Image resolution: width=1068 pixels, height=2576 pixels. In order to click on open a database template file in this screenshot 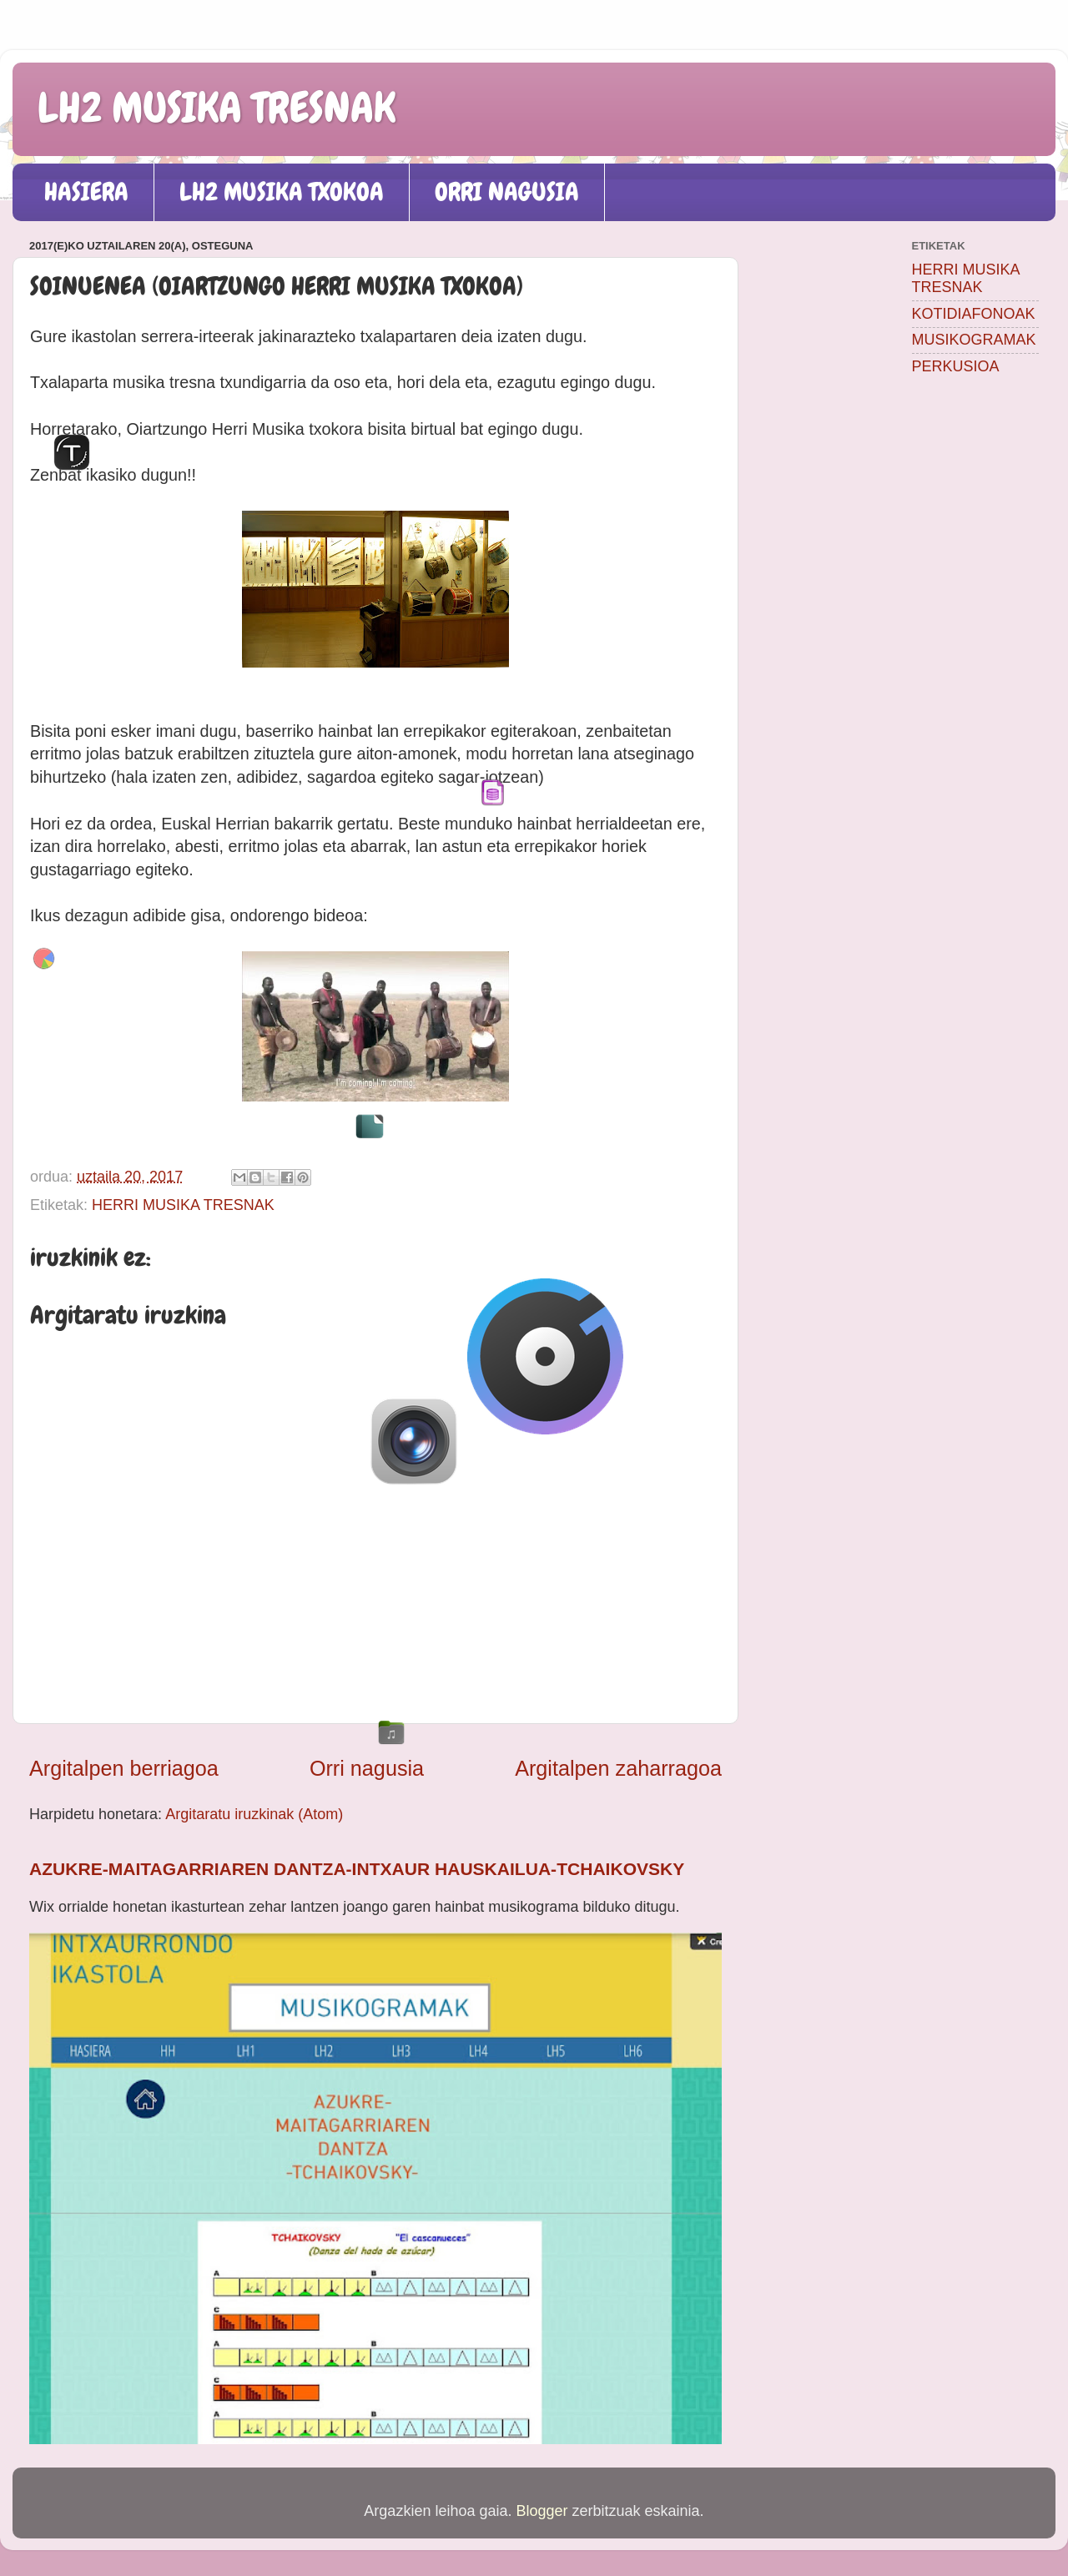, I will do `click(492, 792)`.